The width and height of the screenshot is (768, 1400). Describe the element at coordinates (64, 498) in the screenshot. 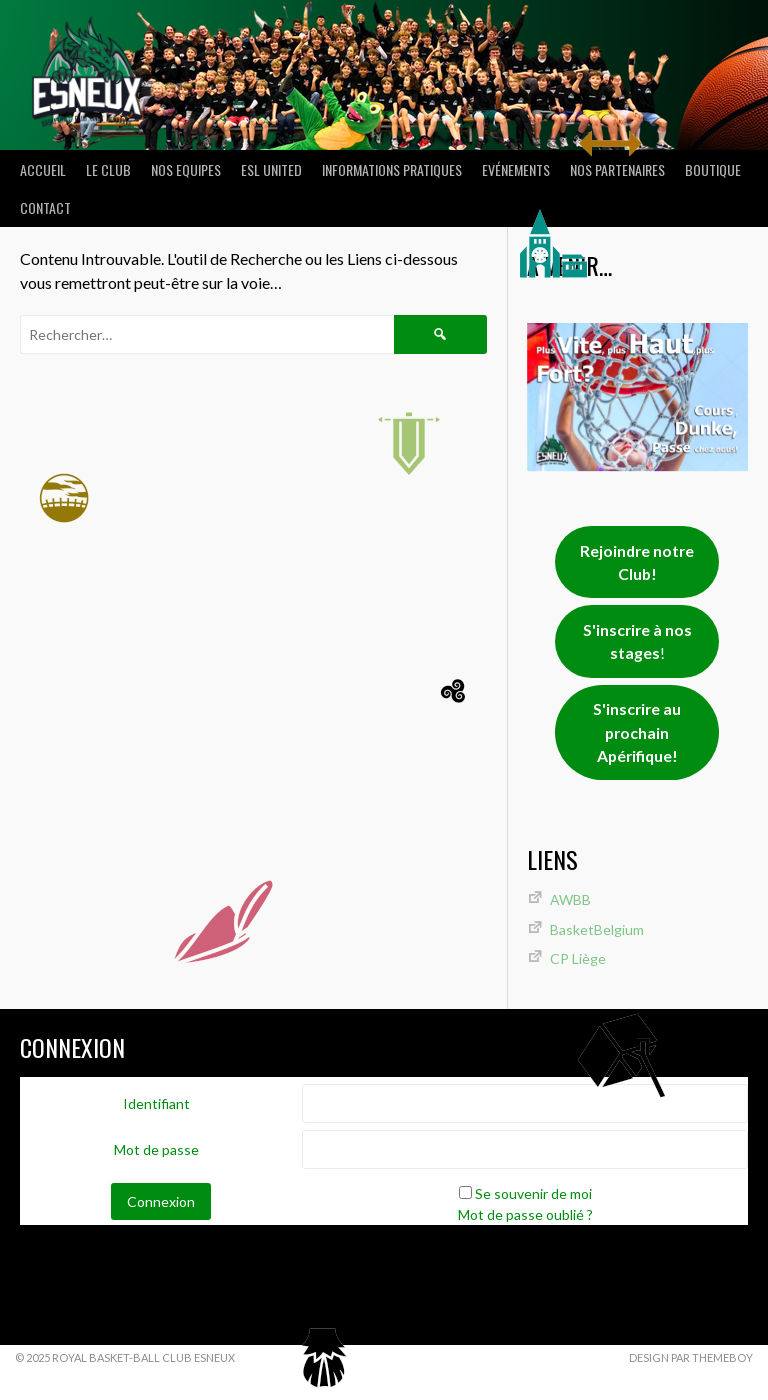

I see `access farm or agricultural settings` at that location.